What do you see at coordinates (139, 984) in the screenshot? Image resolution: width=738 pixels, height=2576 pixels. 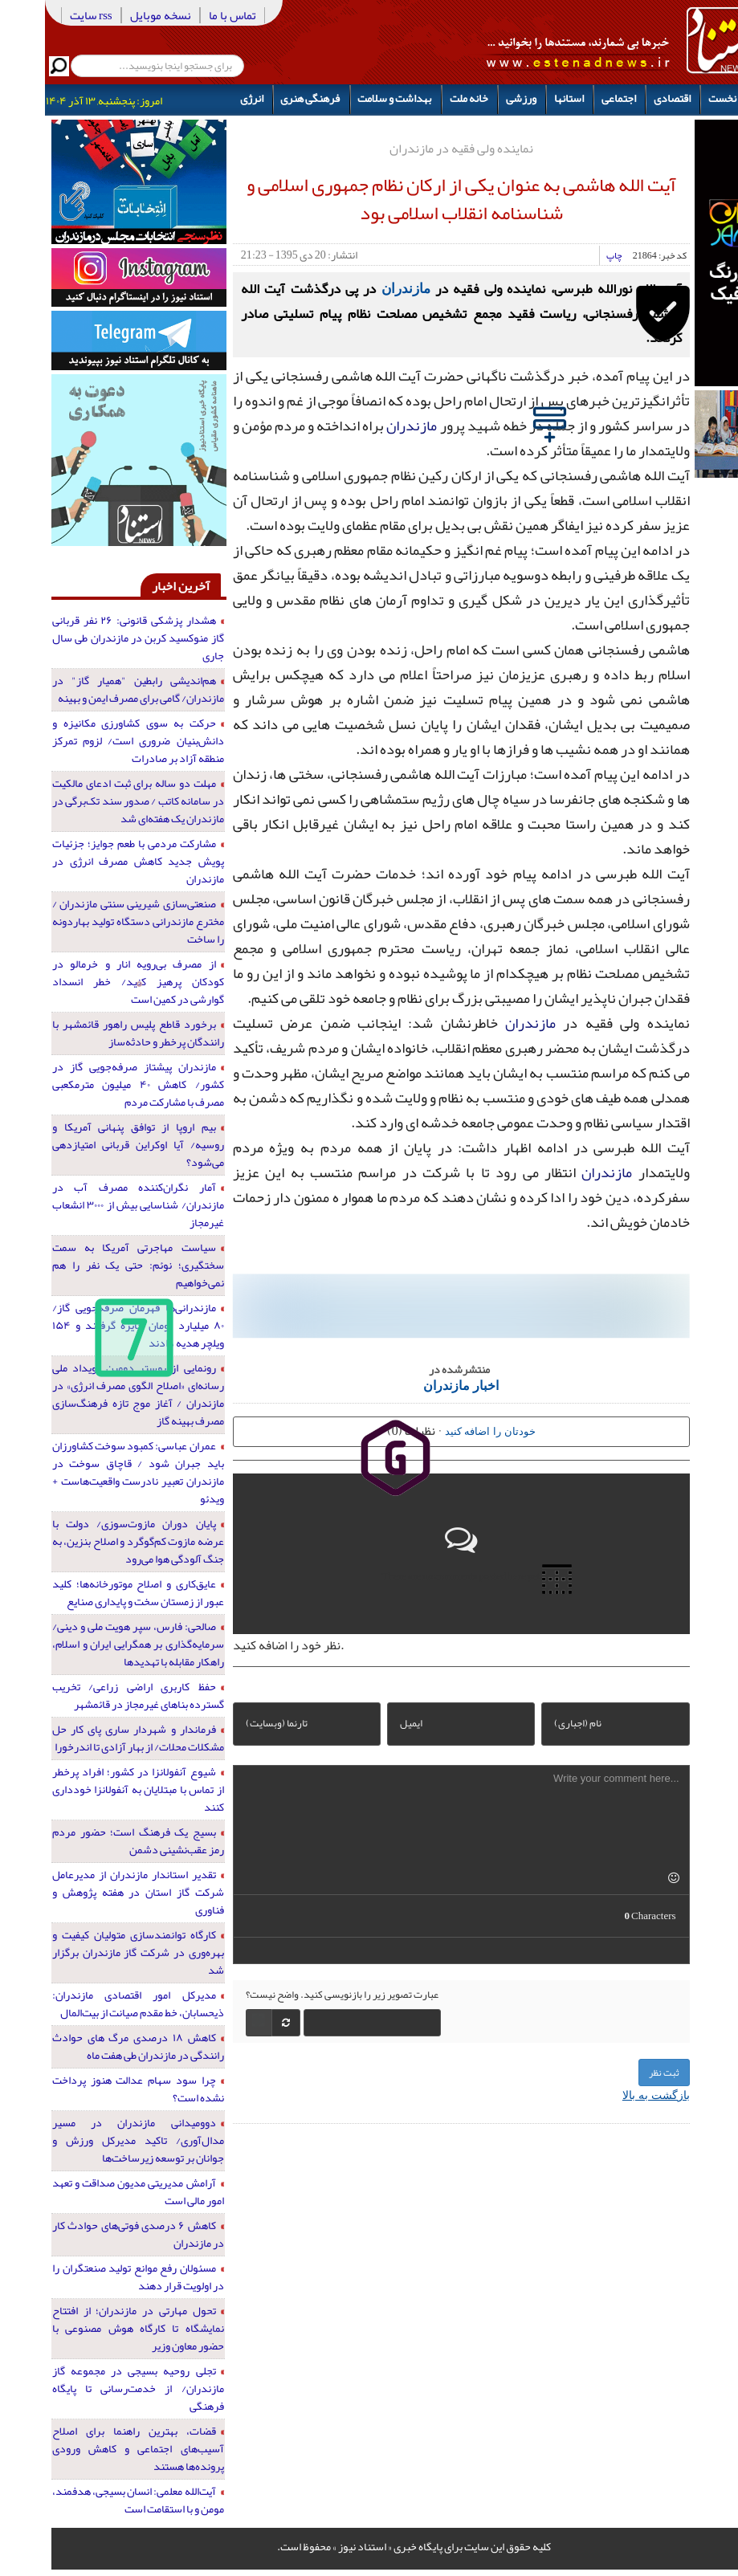 I see `indicates an unread notification or new item` at bounding box center [139, 984].